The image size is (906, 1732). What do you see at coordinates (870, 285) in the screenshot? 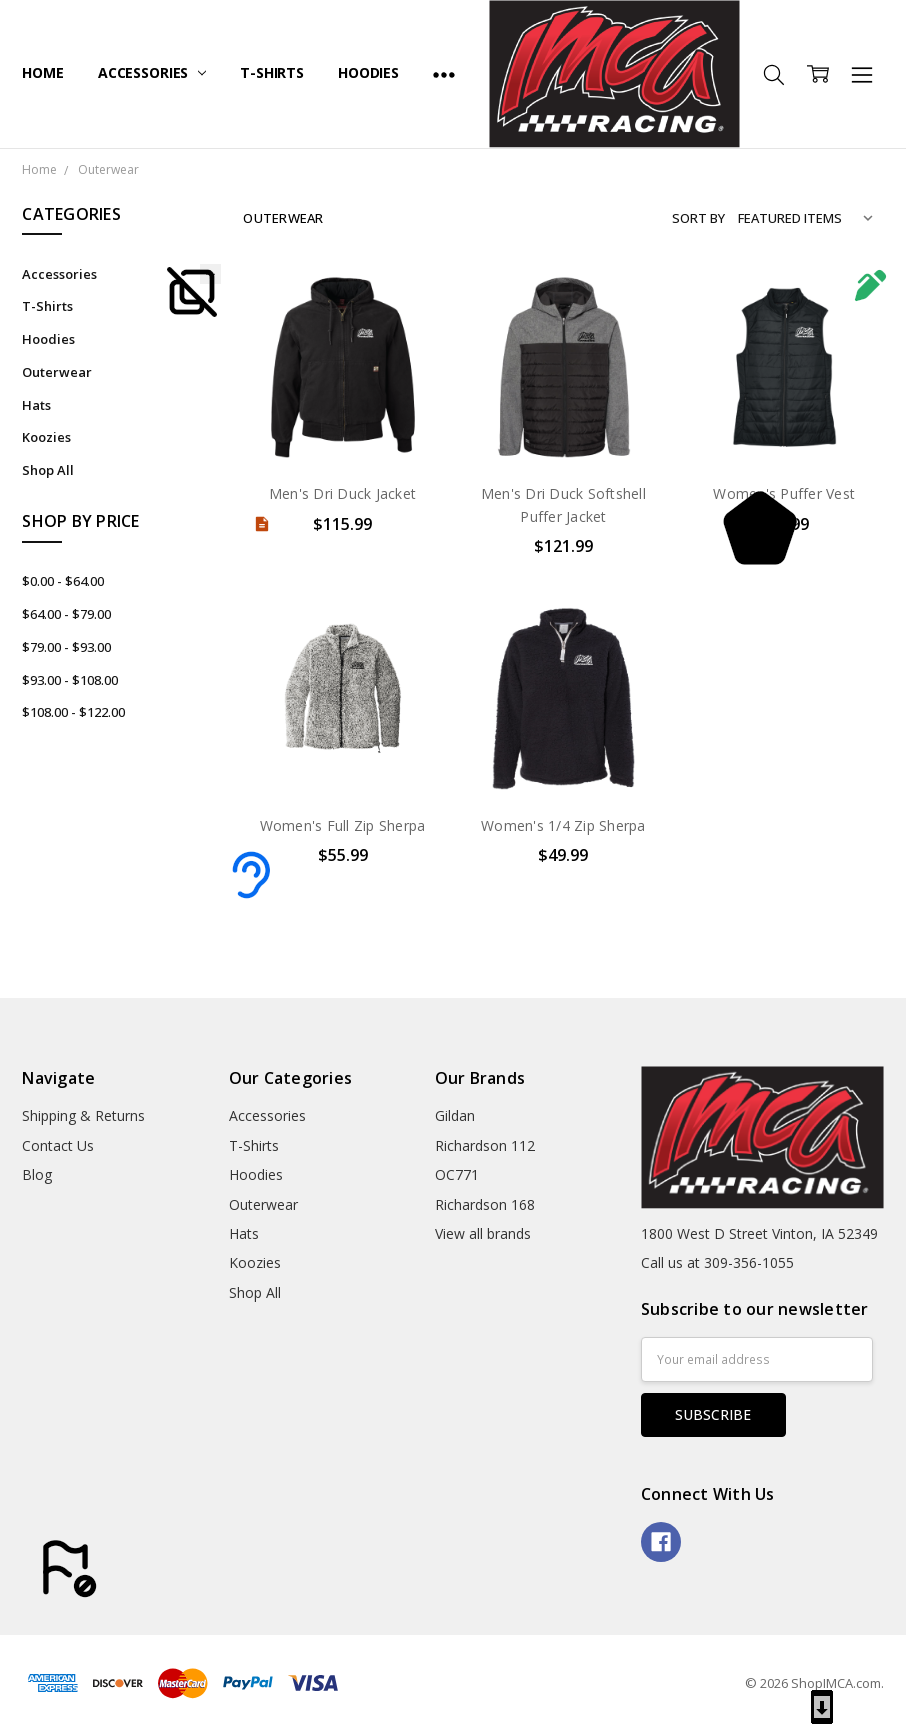
I see `edit or modify content` at bounding box center [870, 285].